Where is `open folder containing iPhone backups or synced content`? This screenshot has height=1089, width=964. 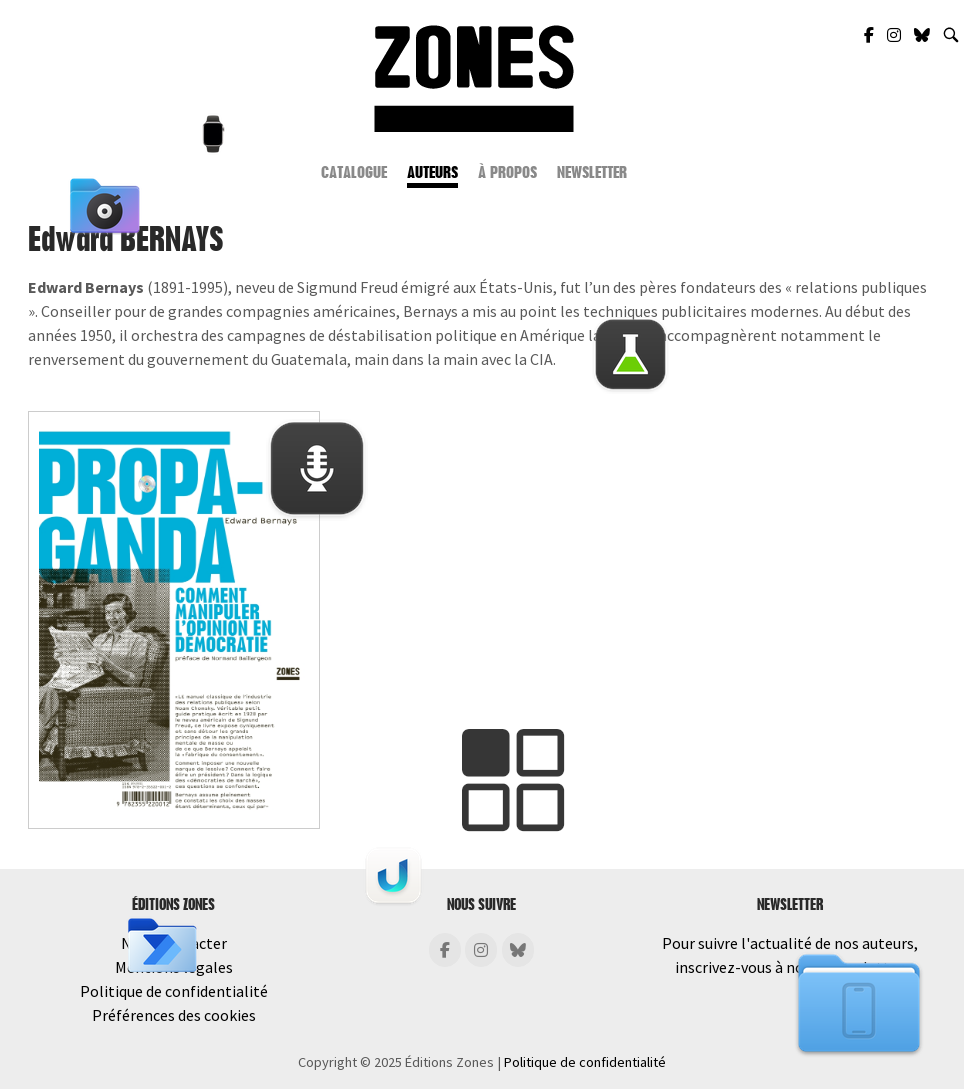
open folder containing iPhone backups or synced content is located at coordinates (859, 1003).